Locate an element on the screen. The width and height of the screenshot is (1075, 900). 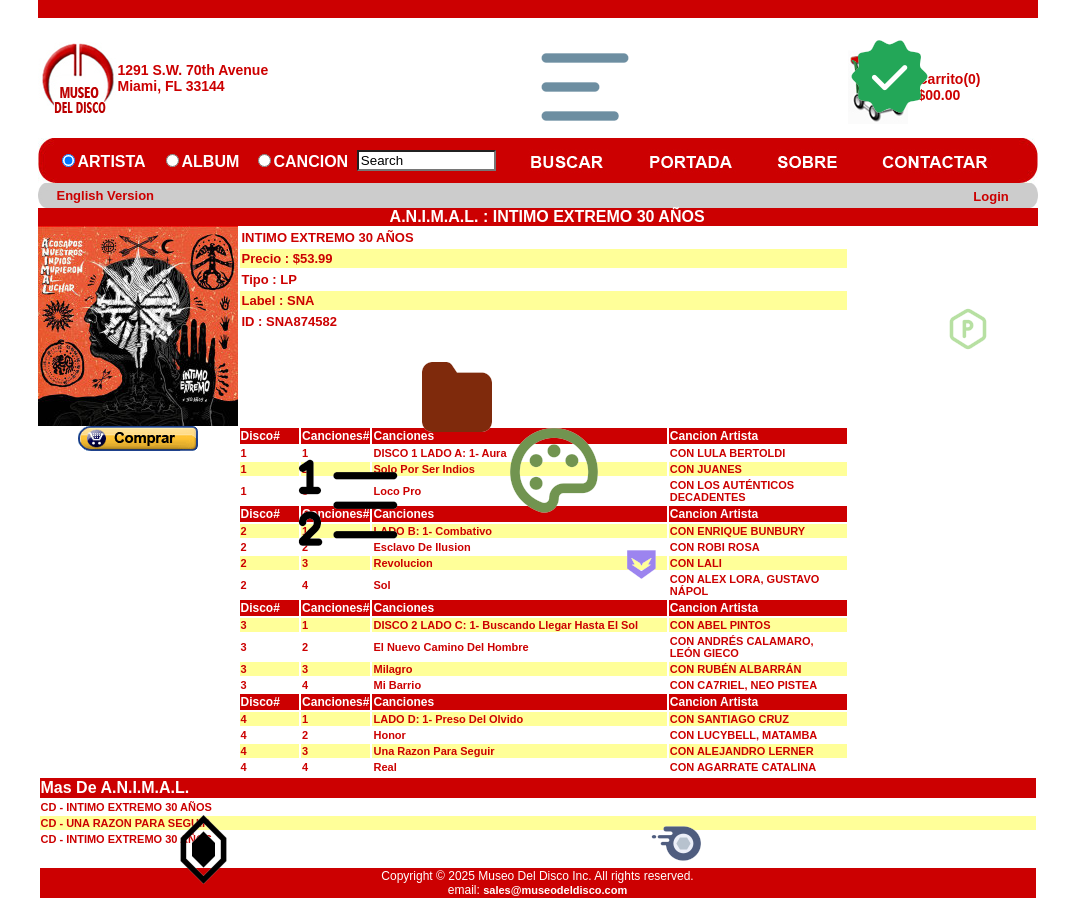
create a numbered list is located at coordinates (353, 504).